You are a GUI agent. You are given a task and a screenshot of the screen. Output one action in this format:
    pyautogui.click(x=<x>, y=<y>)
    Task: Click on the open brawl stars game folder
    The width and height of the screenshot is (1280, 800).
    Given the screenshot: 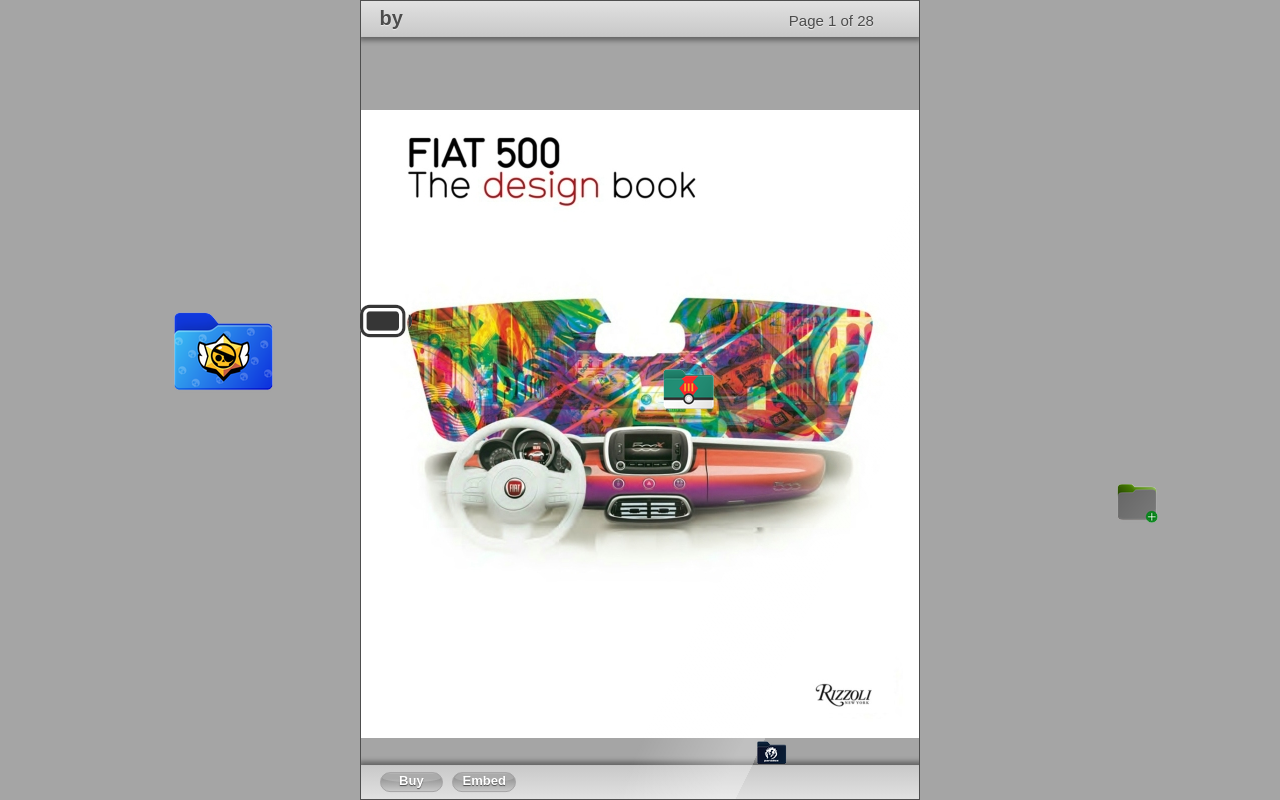 What is the action you would take?
    pyautogui.click(x=223, y=354)
    